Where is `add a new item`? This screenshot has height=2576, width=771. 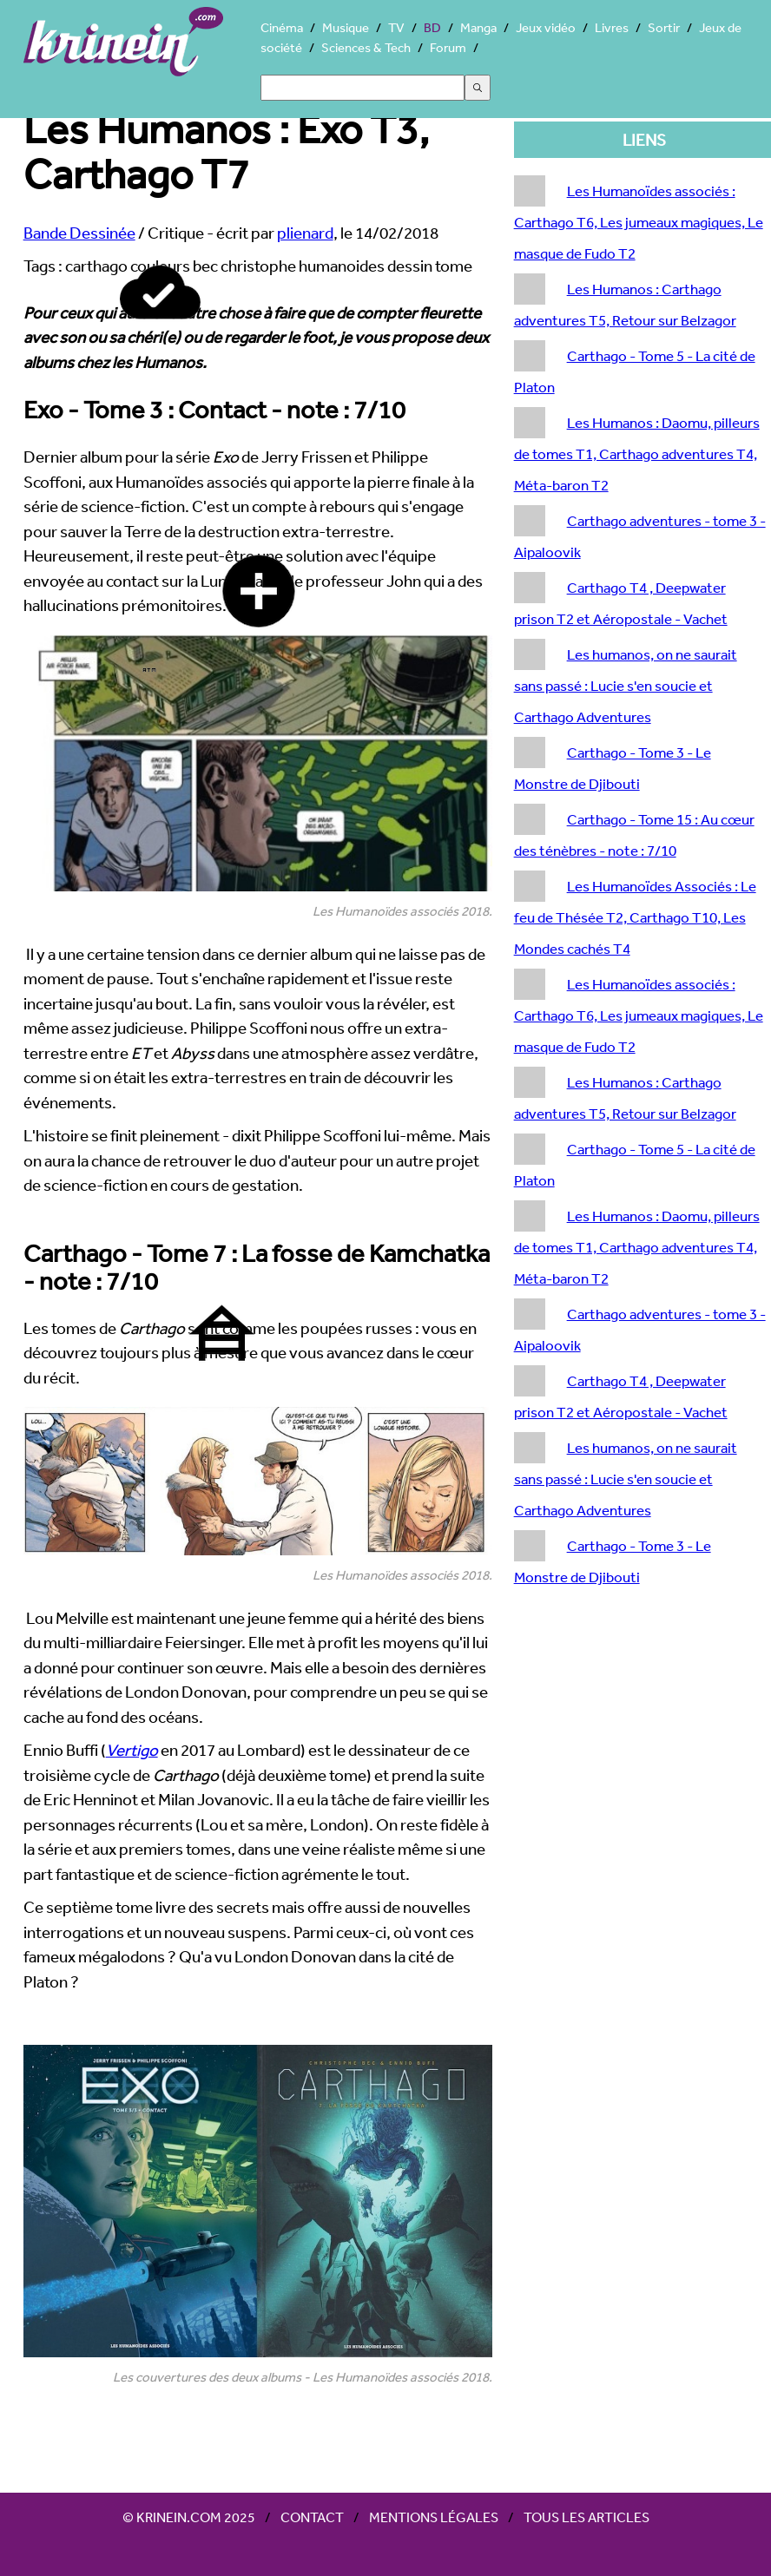
add a new item is located at coordinates (259, 591).